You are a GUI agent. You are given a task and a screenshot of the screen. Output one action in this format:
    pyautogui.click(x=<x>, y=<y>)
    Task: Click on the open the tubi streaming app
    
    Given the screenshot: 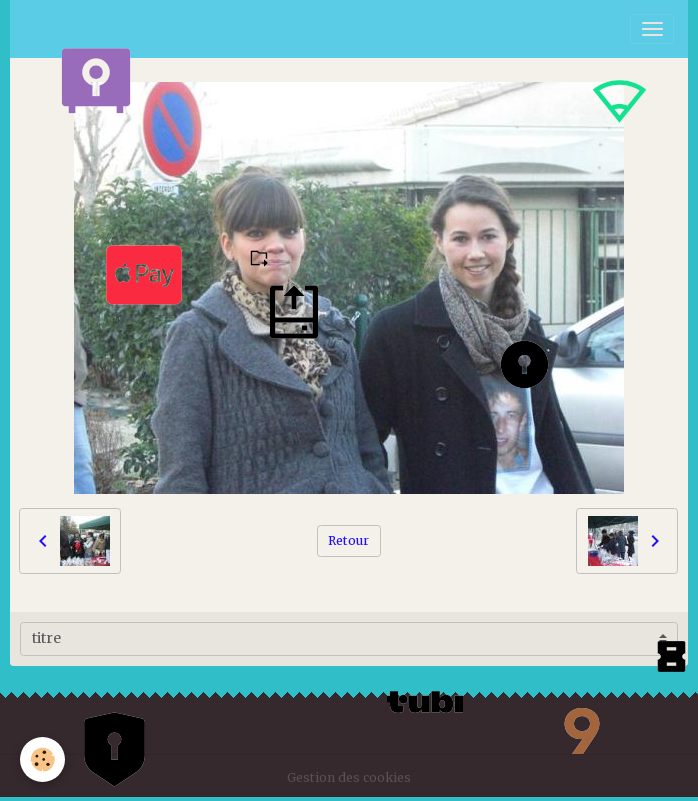 What is the action you would take?
    pyautogui.click(x=425, y=702)
    